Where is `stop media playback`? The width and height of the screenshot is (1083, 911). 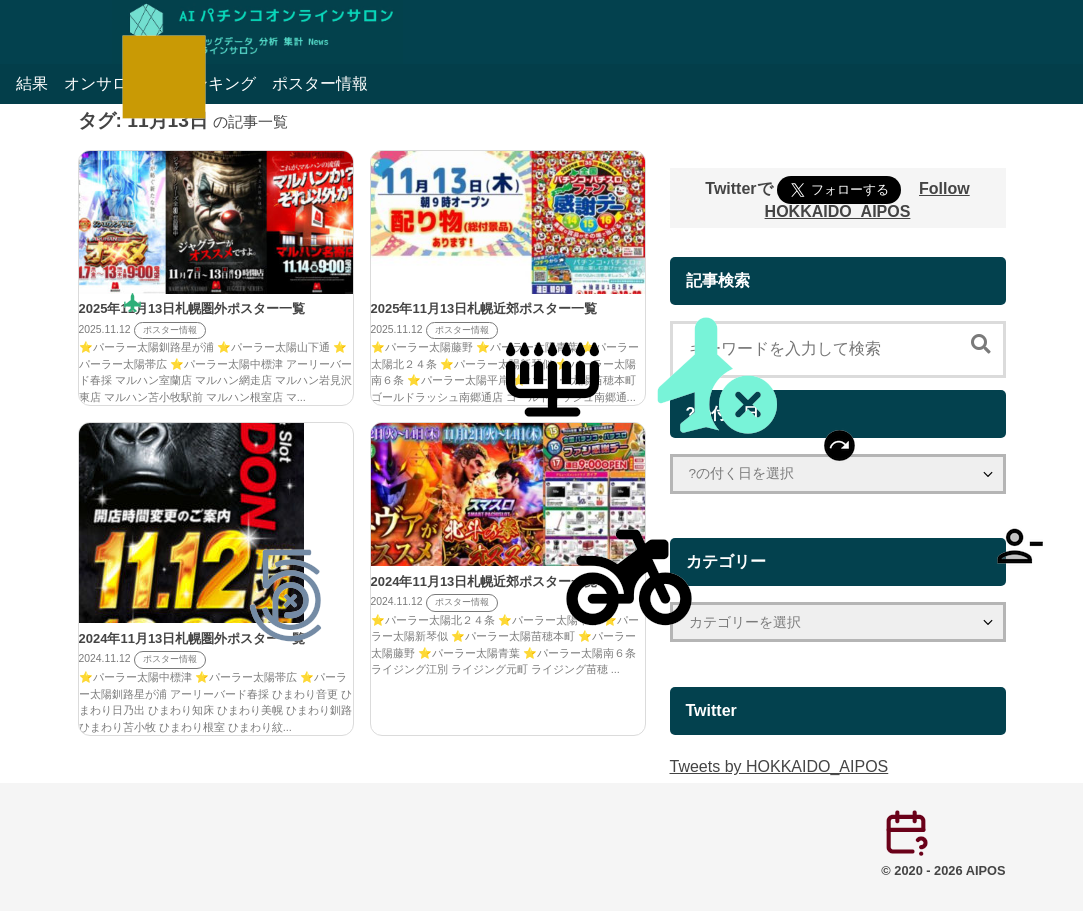 stop media playback is located at coordinates (164, 77).